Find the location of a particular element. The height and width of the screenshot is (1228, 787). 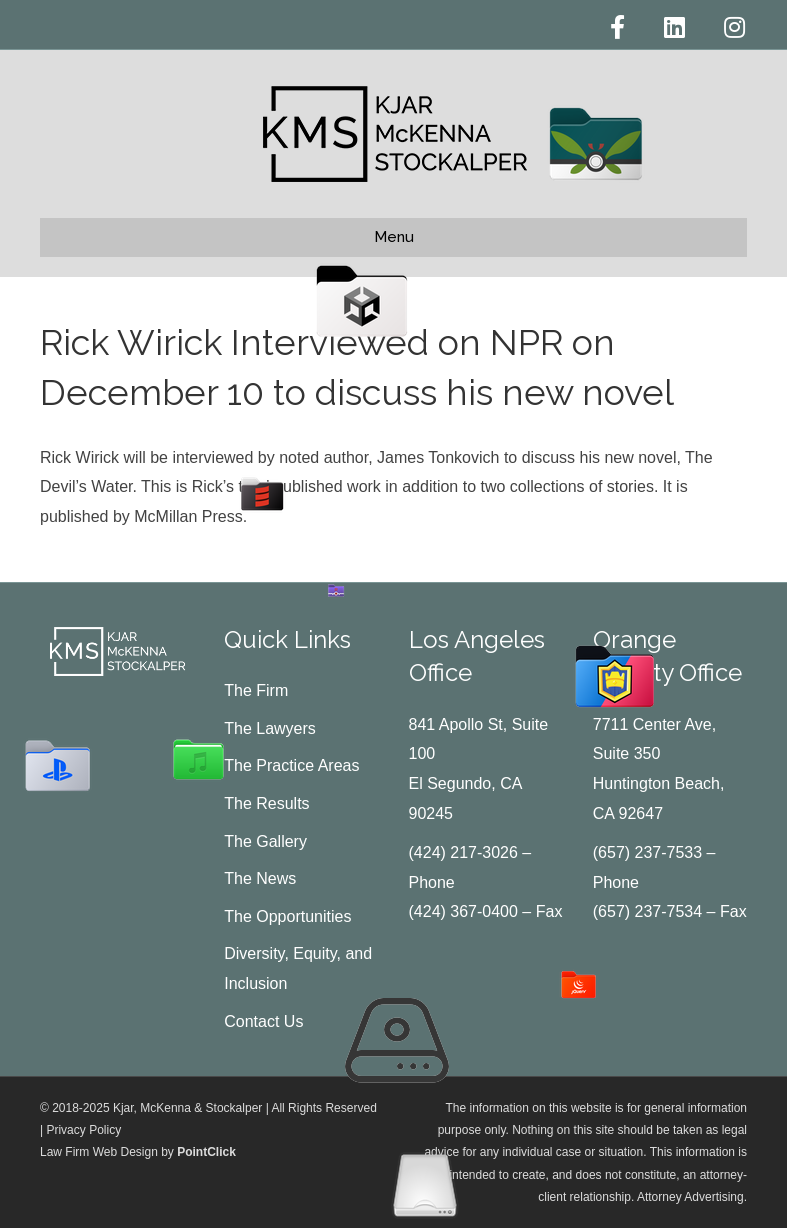

folder for Pokémon Team Rocket collection or fan content is located at coordinates (336, 591).